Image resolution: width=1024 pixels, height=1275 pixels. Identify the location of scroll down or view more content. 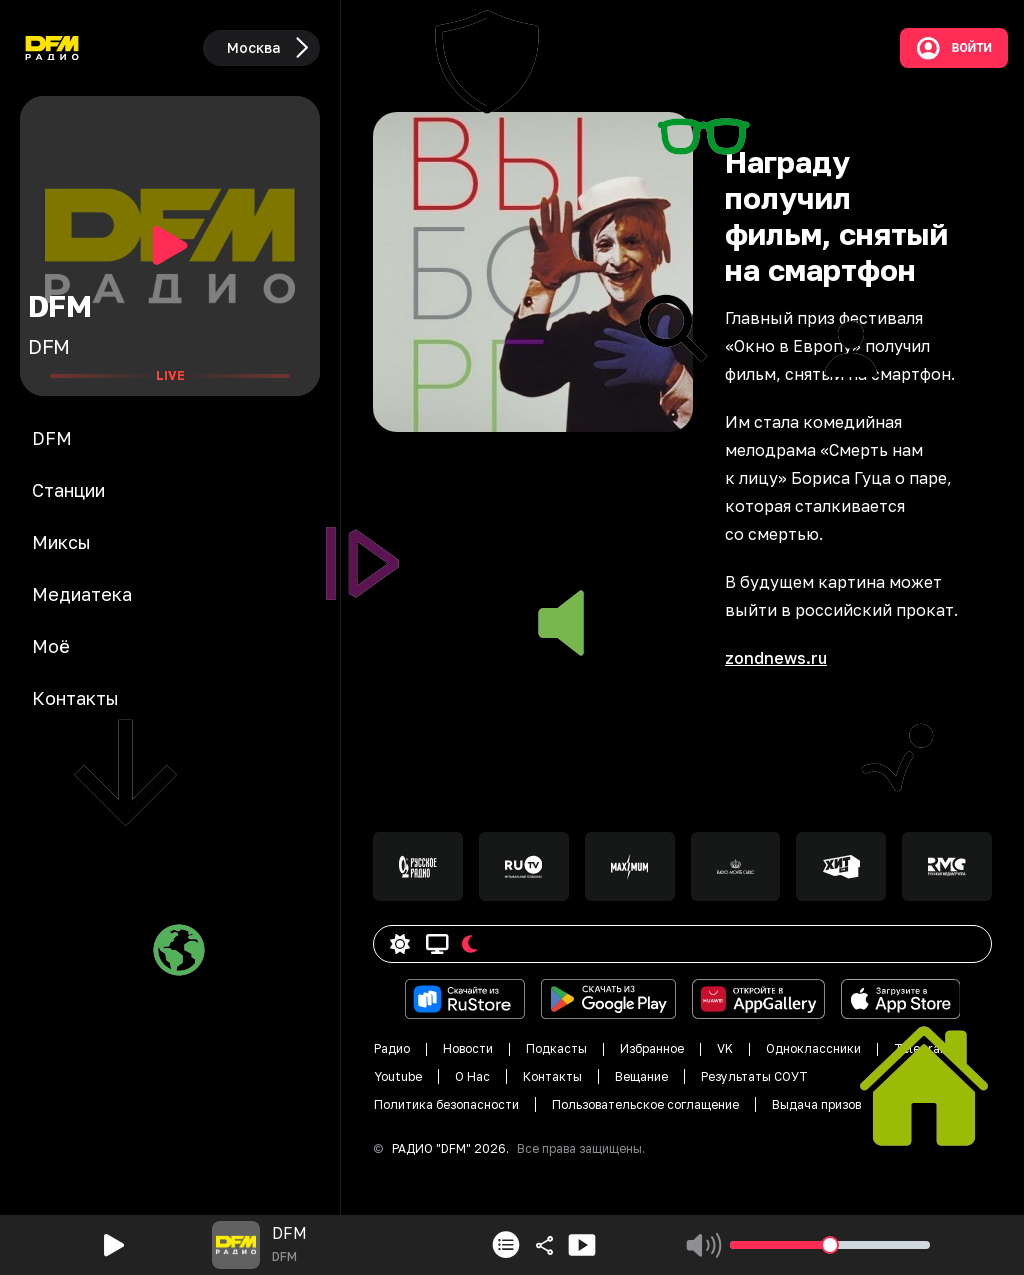
(125, 771).